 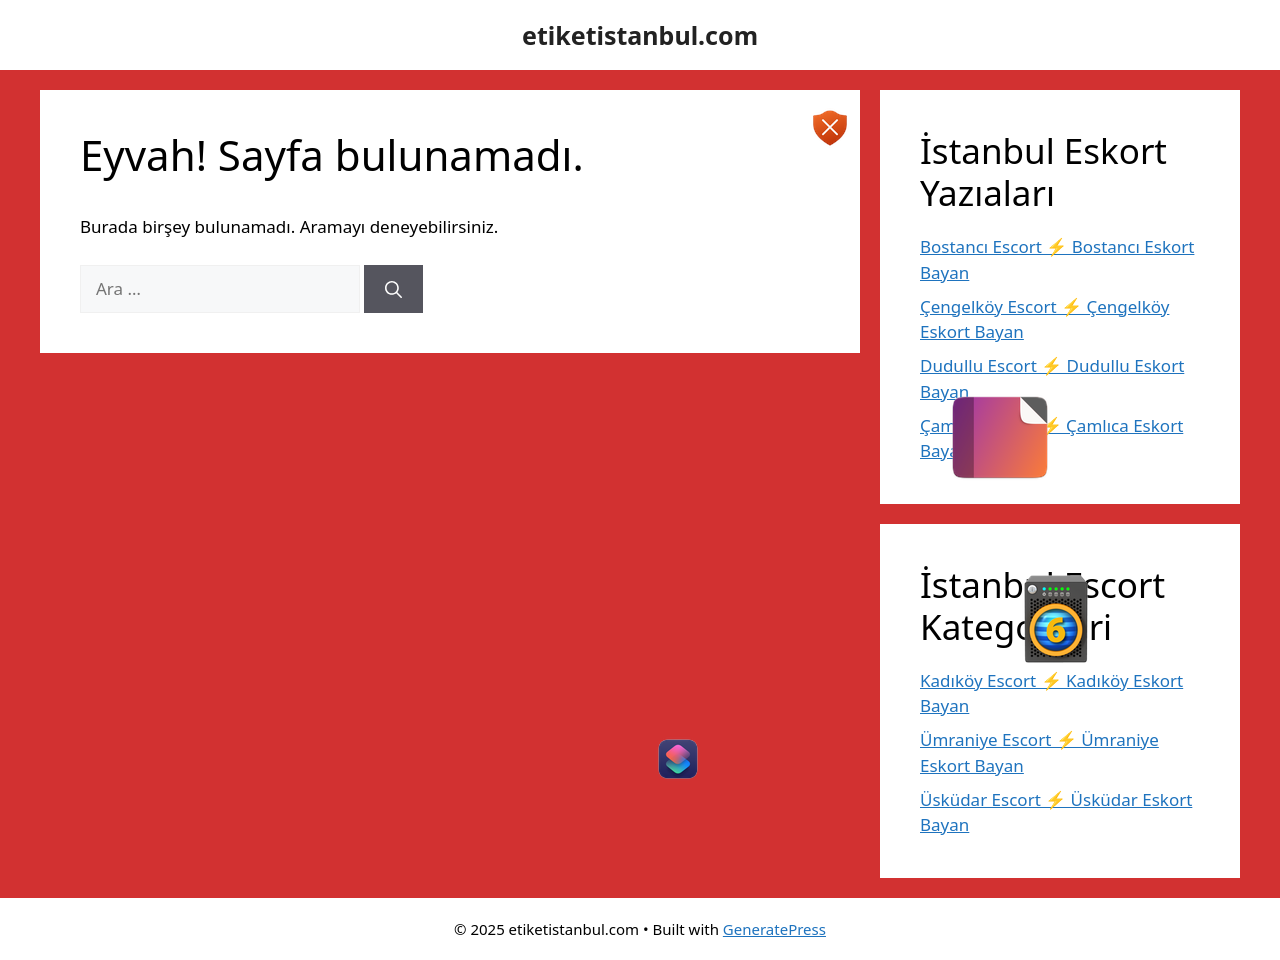 I want to click on indicates a security error or protection failure, so click(x=830, y=128).